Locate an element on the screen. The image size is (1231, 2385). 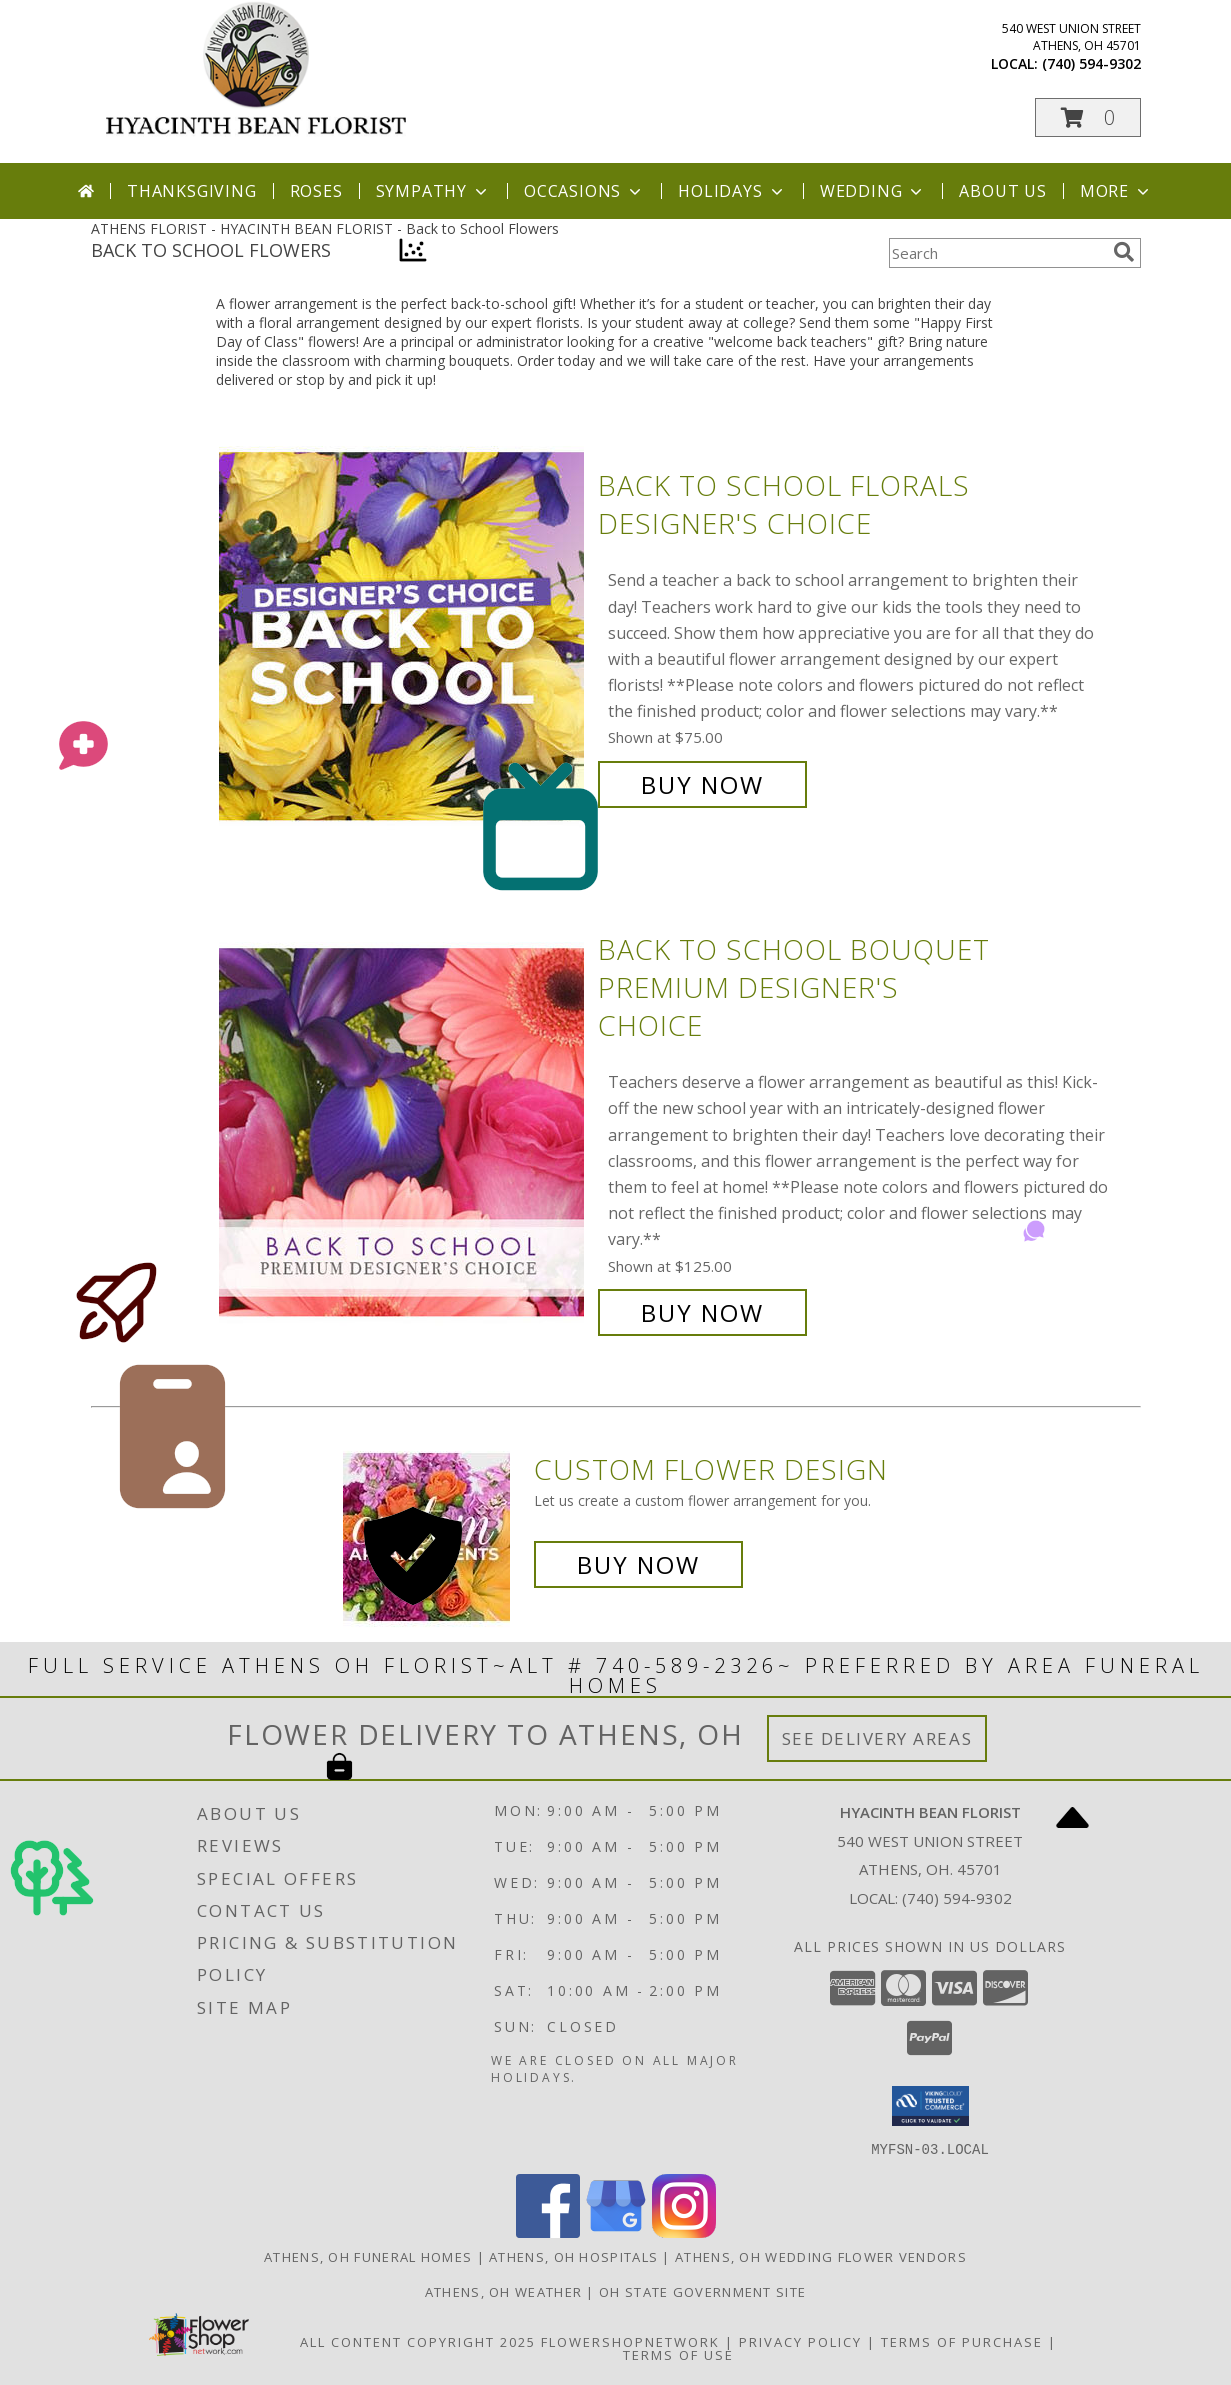
open messaging or chat is located at coordinates (1034, 1231).